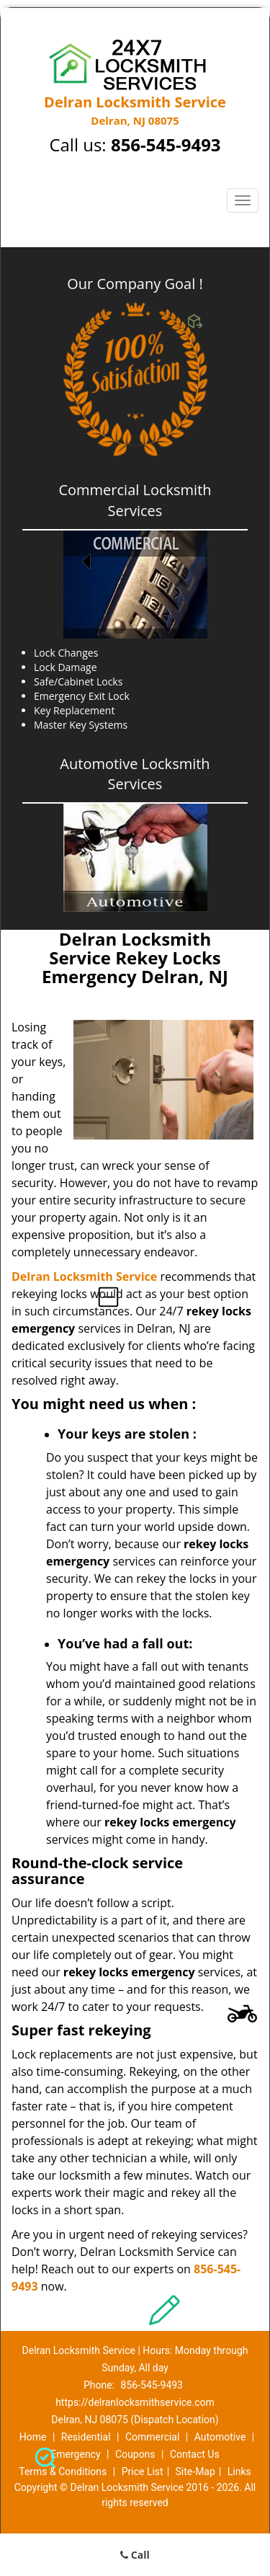 Image resolution: width=270 pixels, height=2576 pixels. What do you see at coordinates (164, 2310) in the screenshot?
I see `edit this item` at bounding box center [164, 2310].